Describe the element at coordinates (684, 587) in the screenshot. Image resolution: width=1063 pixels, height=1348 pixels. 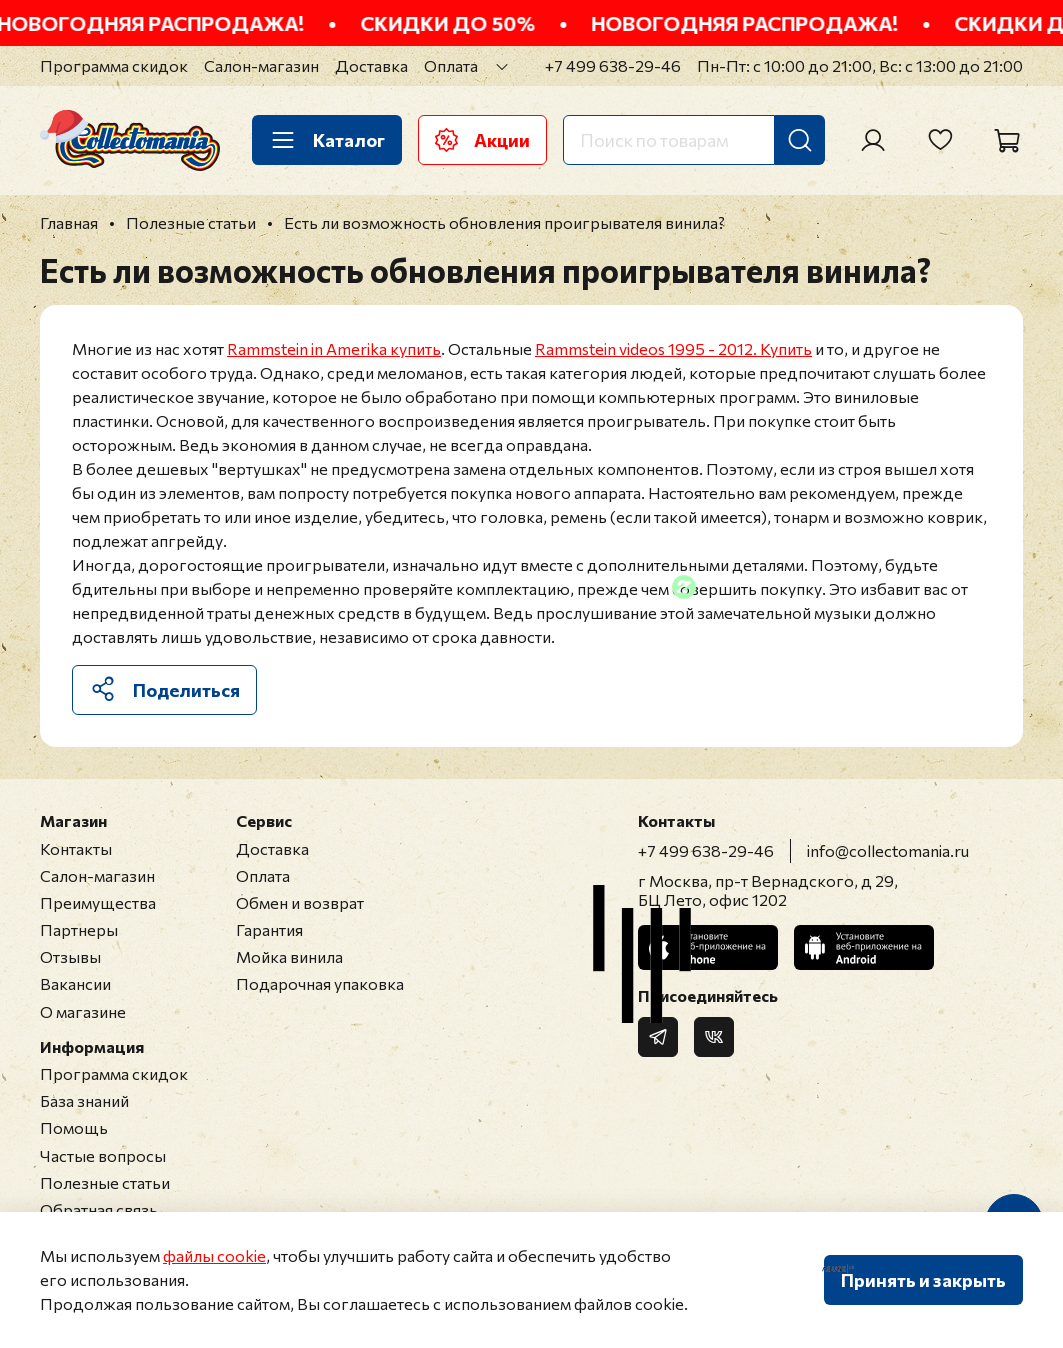
I see `visit zazzle website or store` at that location.